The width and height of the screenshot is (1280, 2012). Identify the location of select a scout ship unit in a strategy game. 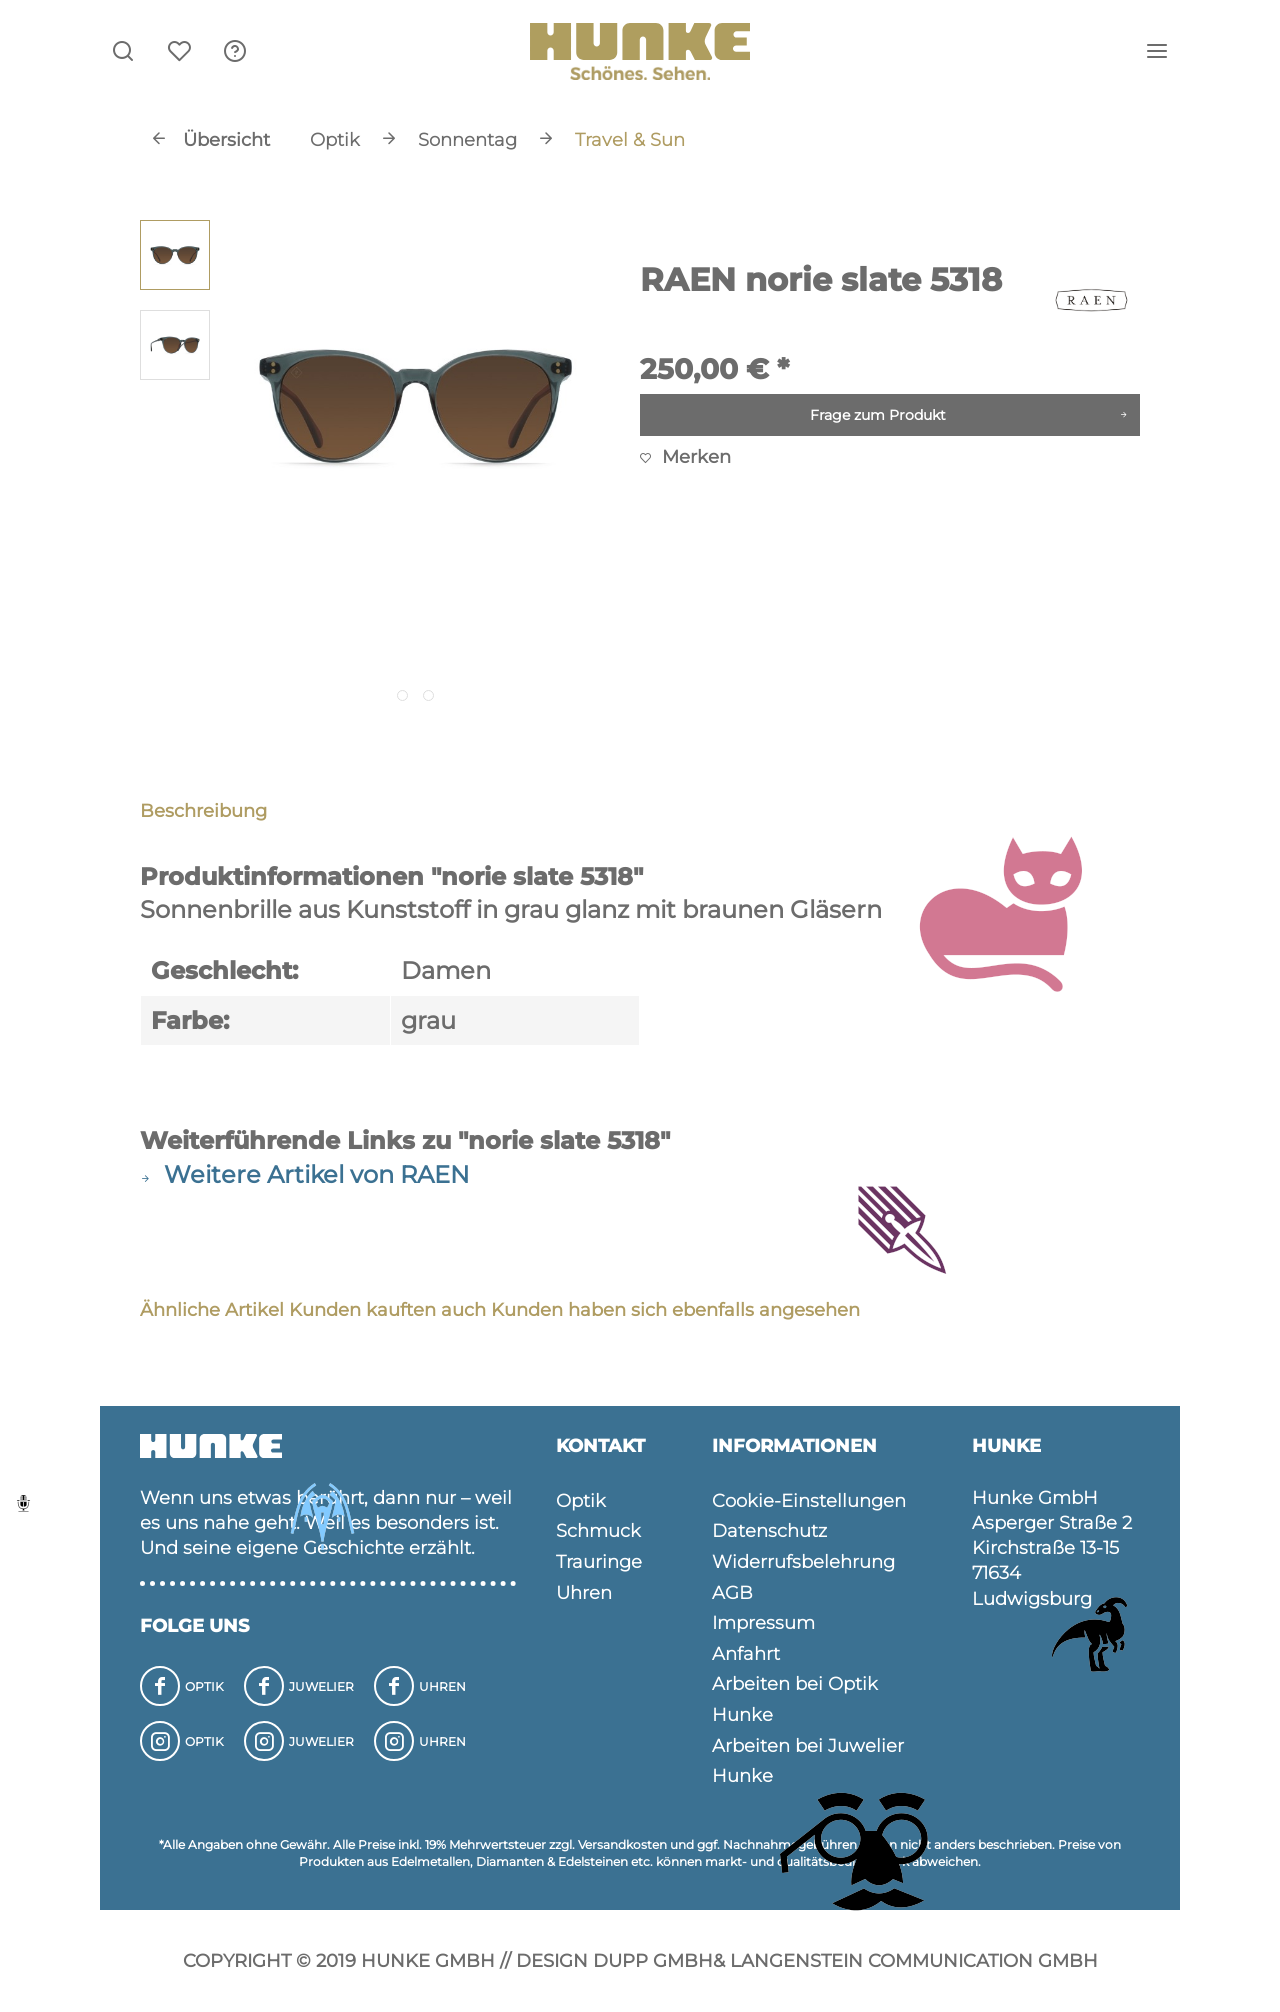
(322, 1516).